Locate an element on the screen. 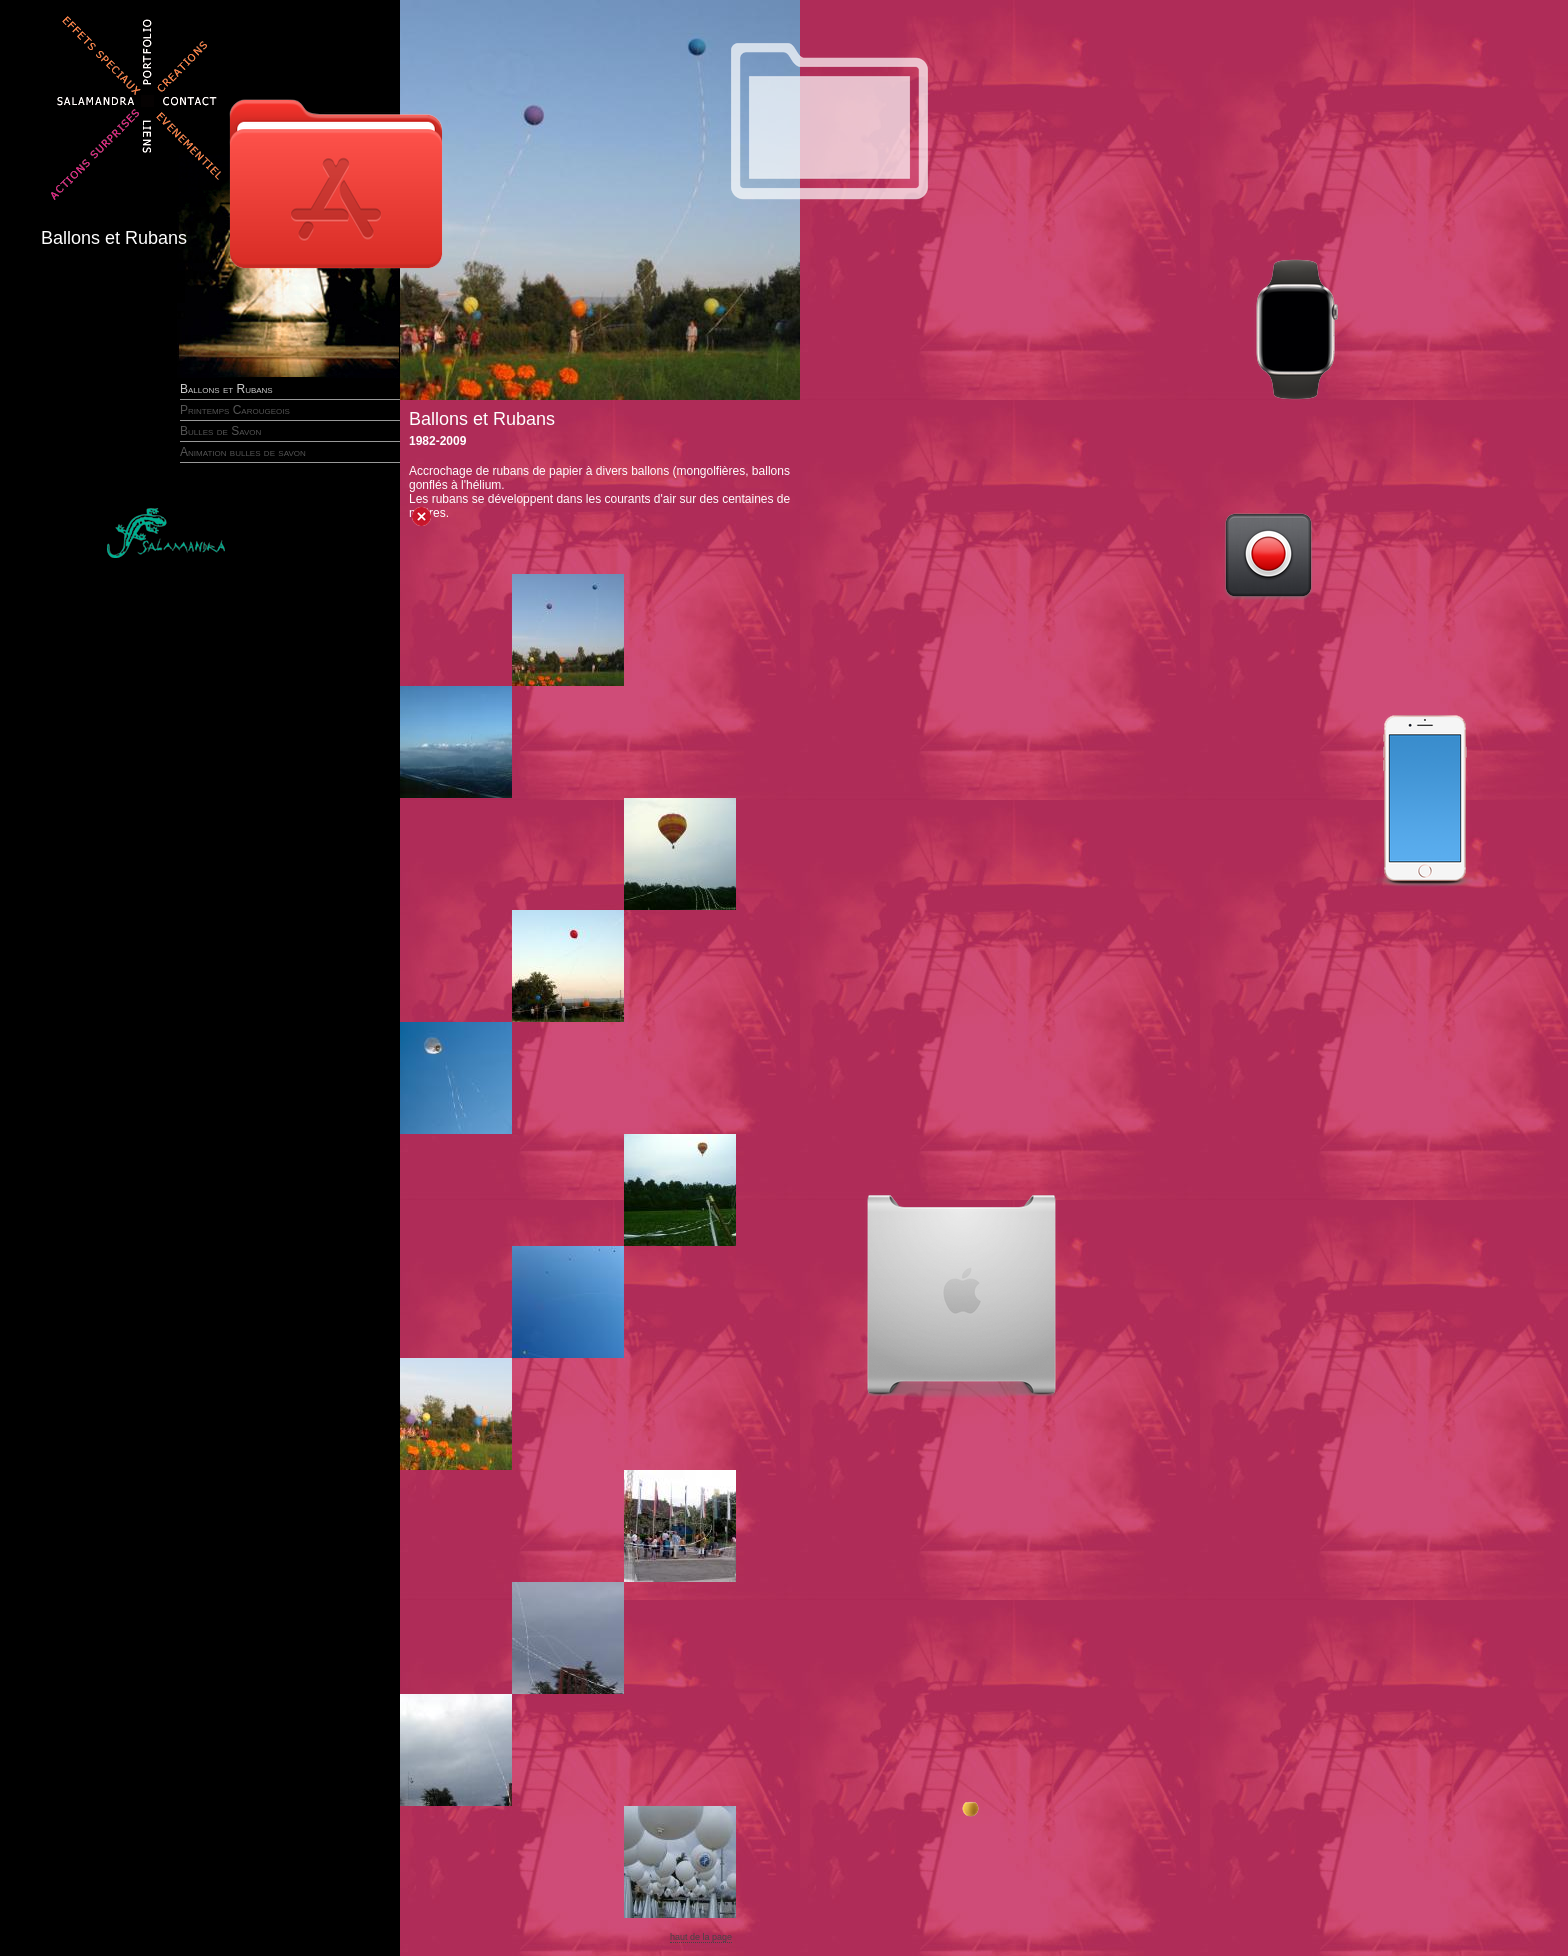  access HomePod mini settings is located at coordinates (970, 1810).